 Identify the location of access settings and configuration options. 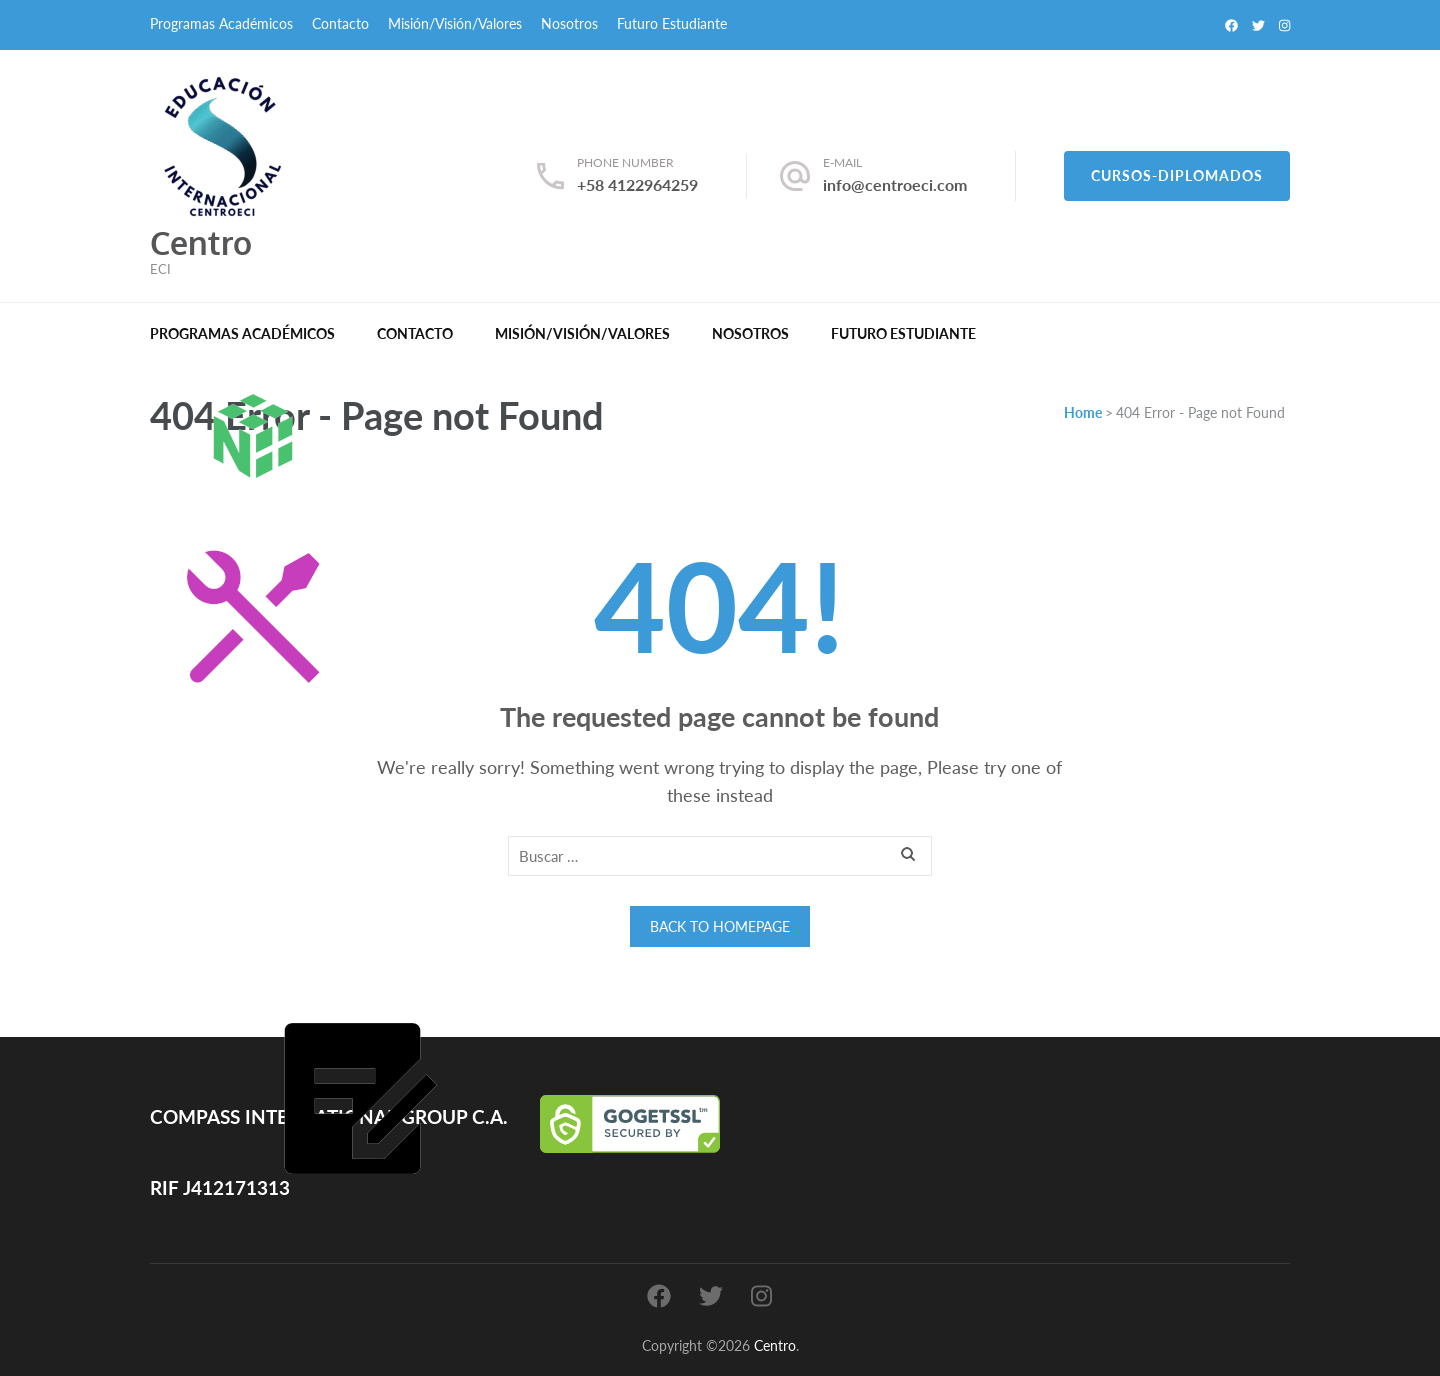
(256, 619).